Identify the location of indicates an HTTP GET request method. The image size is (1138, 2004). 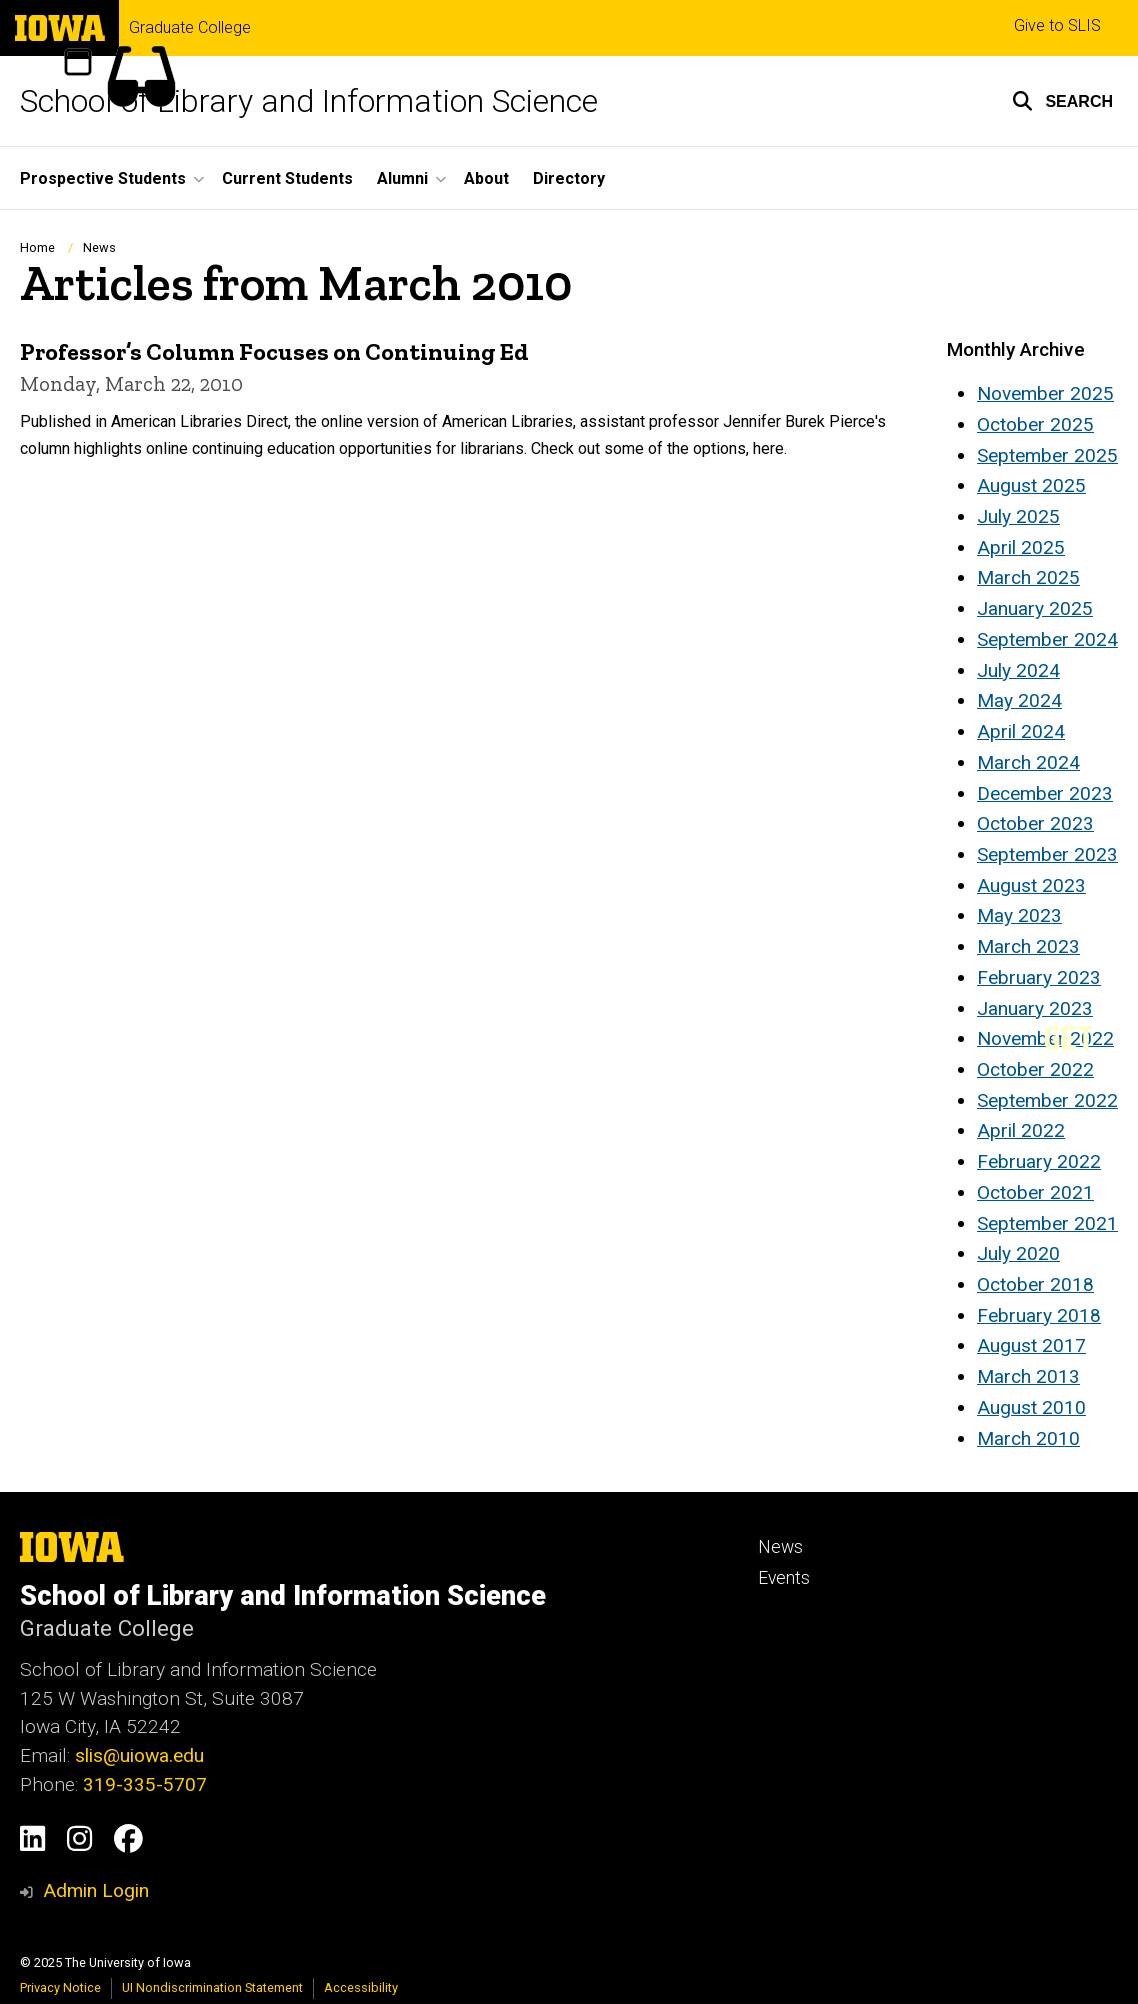
(1069, 1038).